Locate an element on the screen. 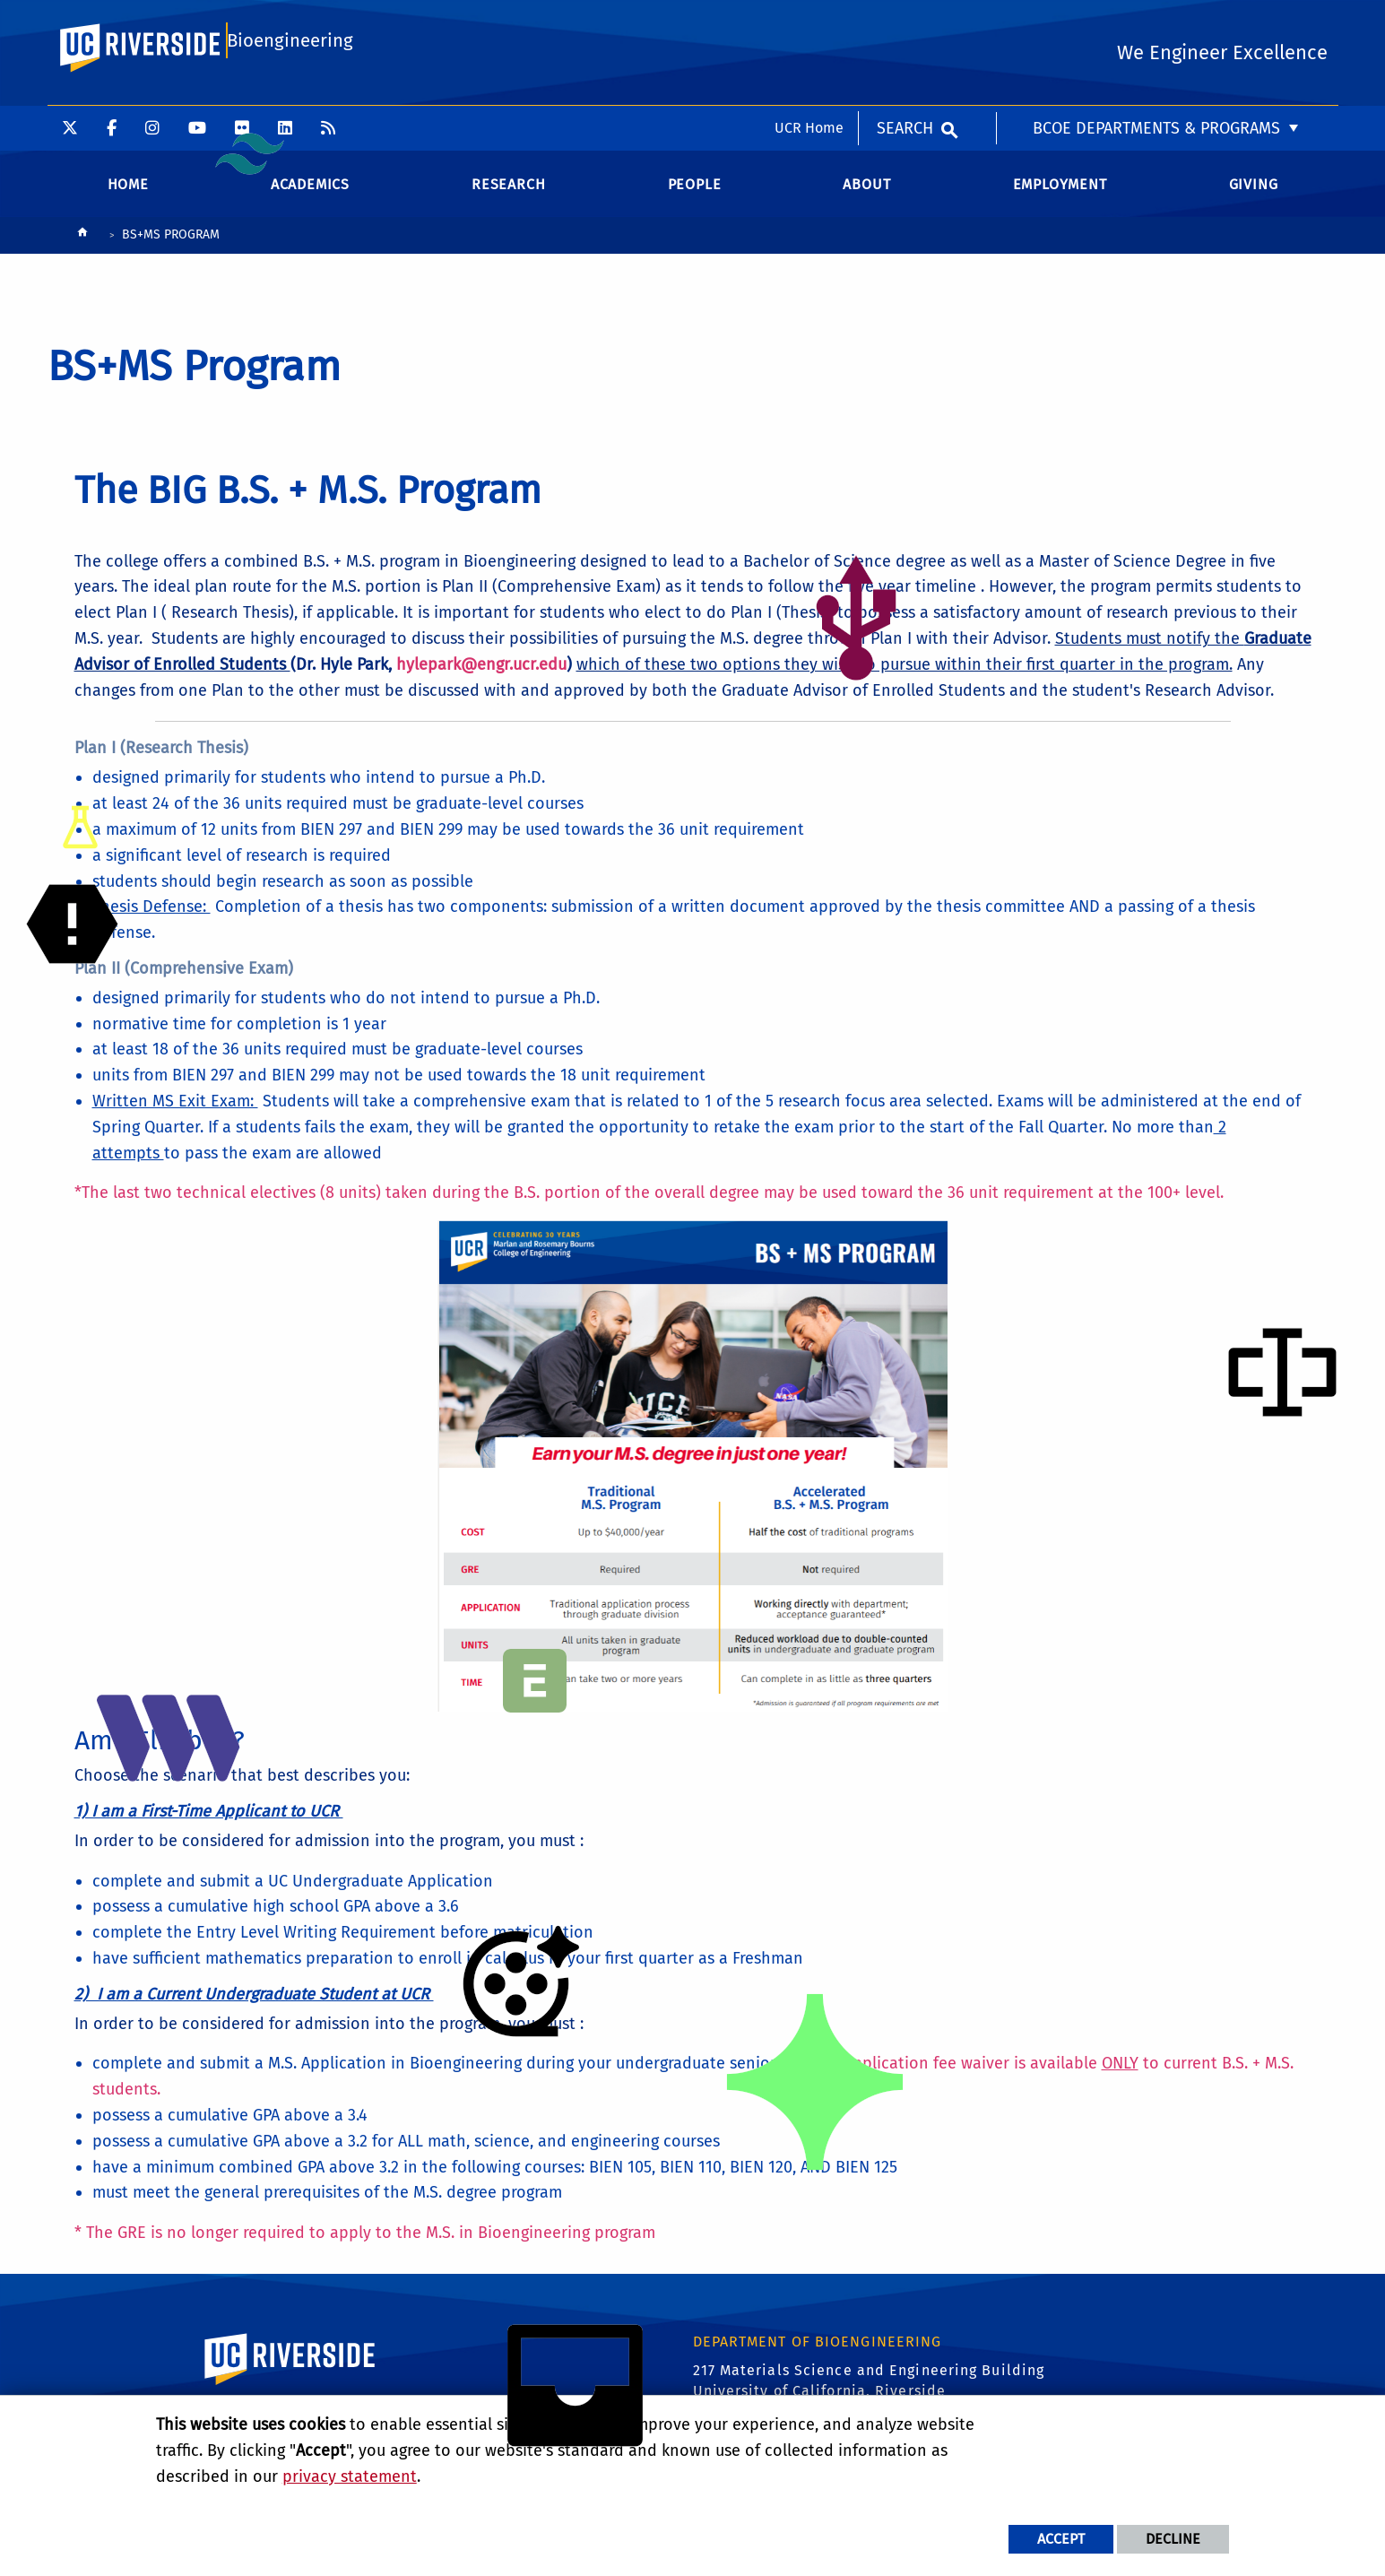  thirdweb platform logo is located at coordinates (168, 1738).